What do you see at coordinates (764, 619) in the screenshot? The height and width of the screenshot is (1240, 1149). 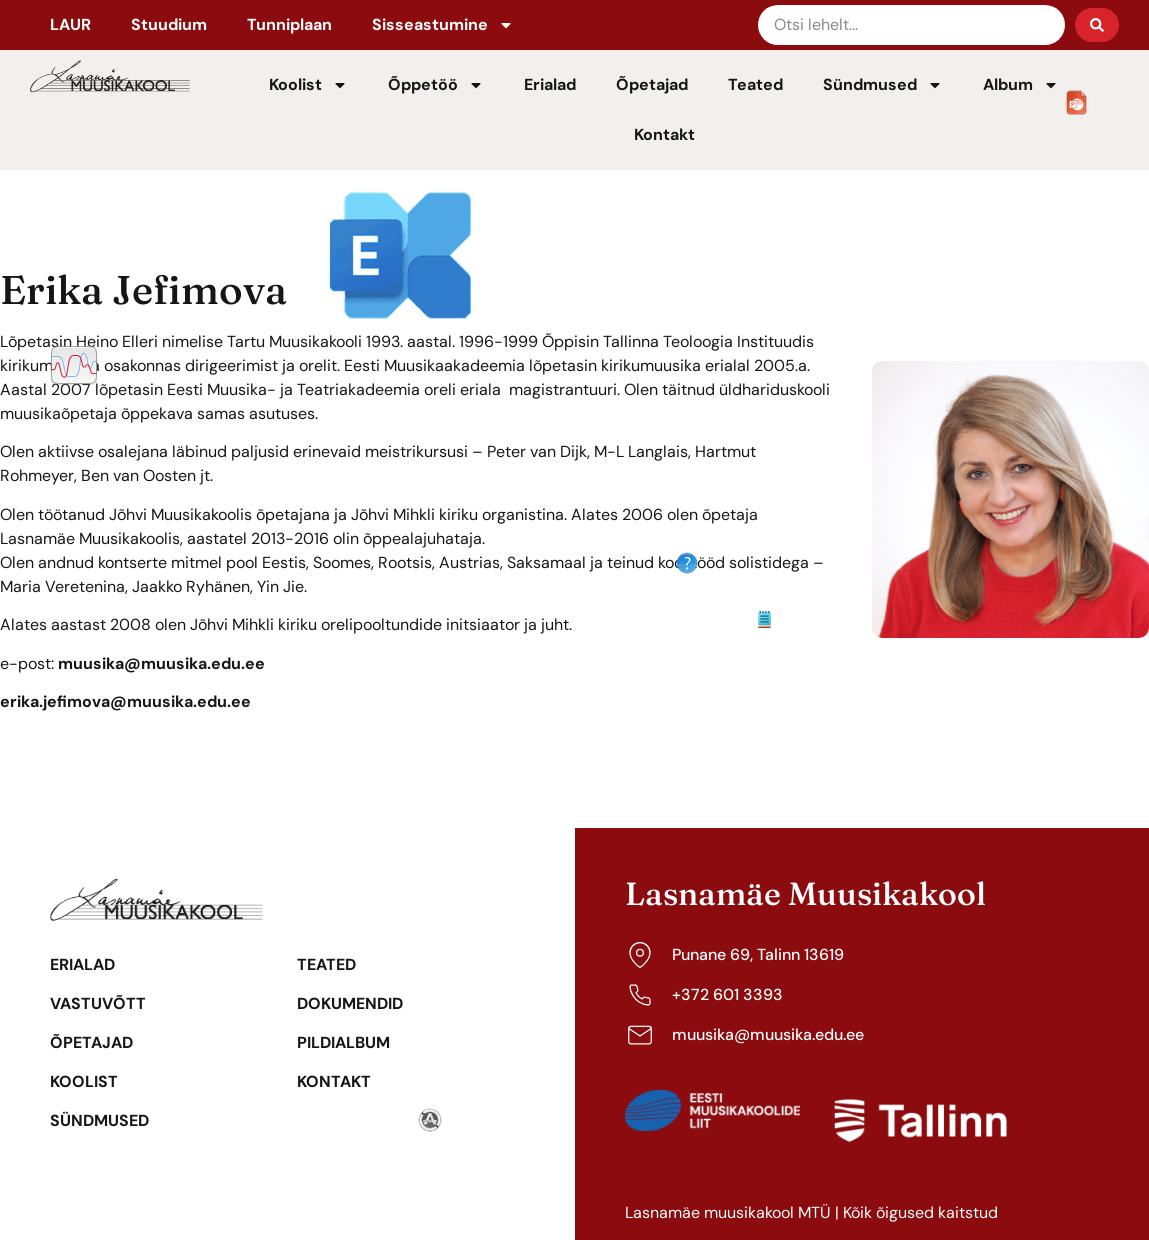 I see `open notepad application` at bounding box center [764, 619].